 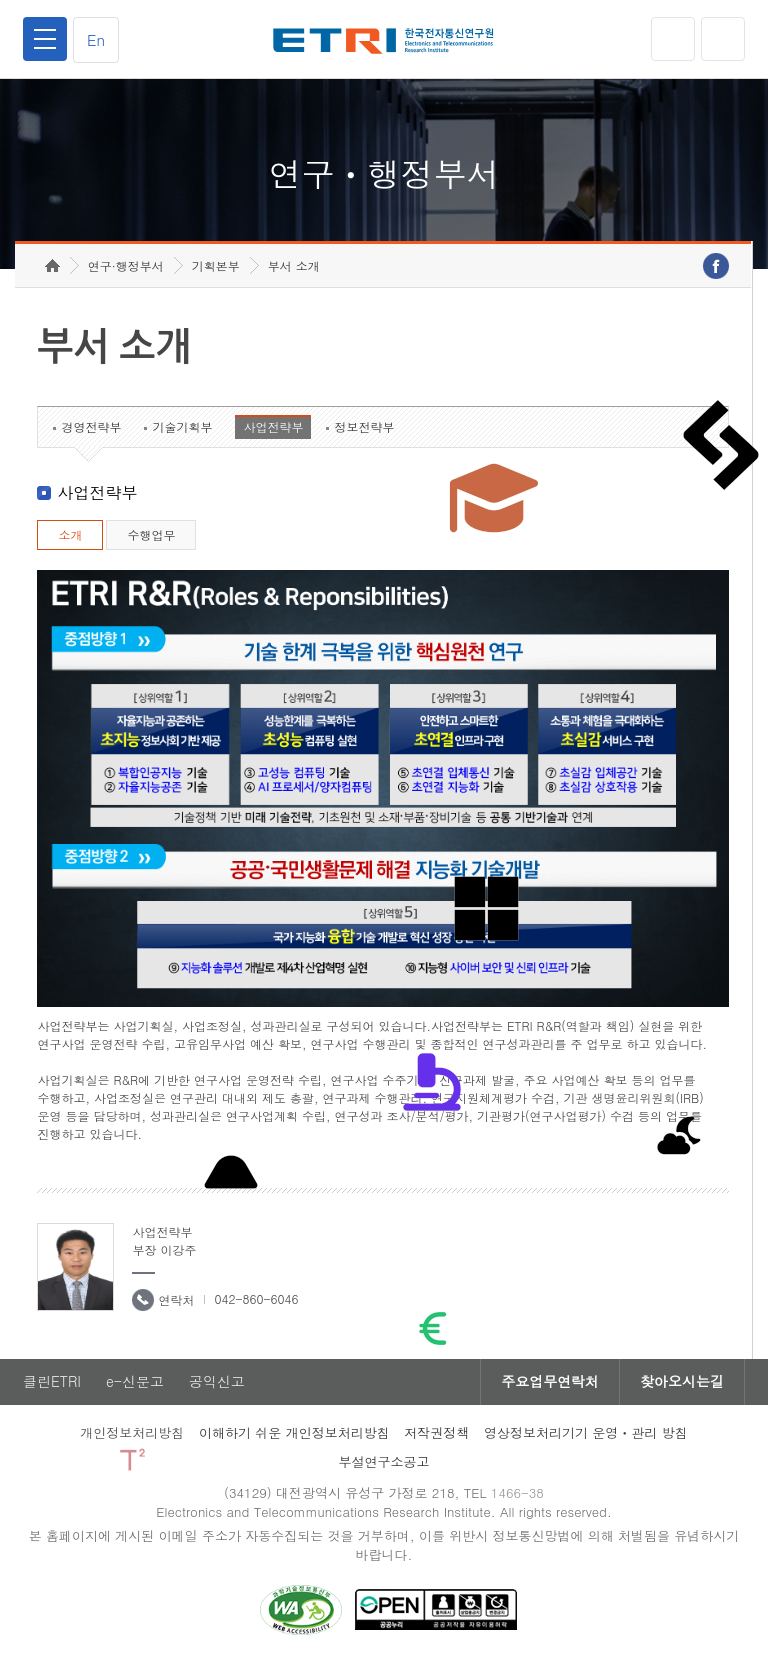 What do you see at coordinates (231, 1172) in the screenshot?
I see `indicates a mound or hill terrain feature` at bounding box center [231, 1172].